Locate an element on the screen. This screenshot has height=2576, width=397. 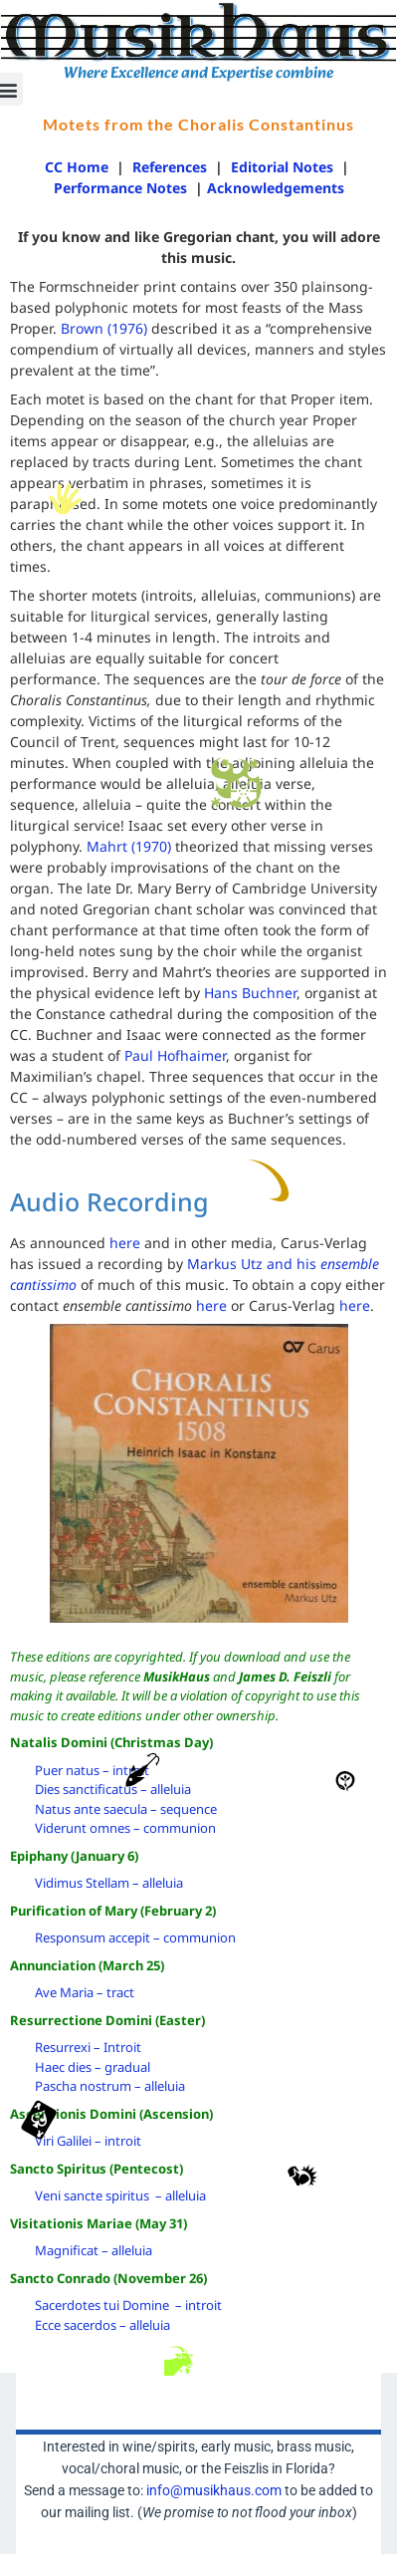
represents Capricorn zodiac sign is located at coordinates (179, 2360).